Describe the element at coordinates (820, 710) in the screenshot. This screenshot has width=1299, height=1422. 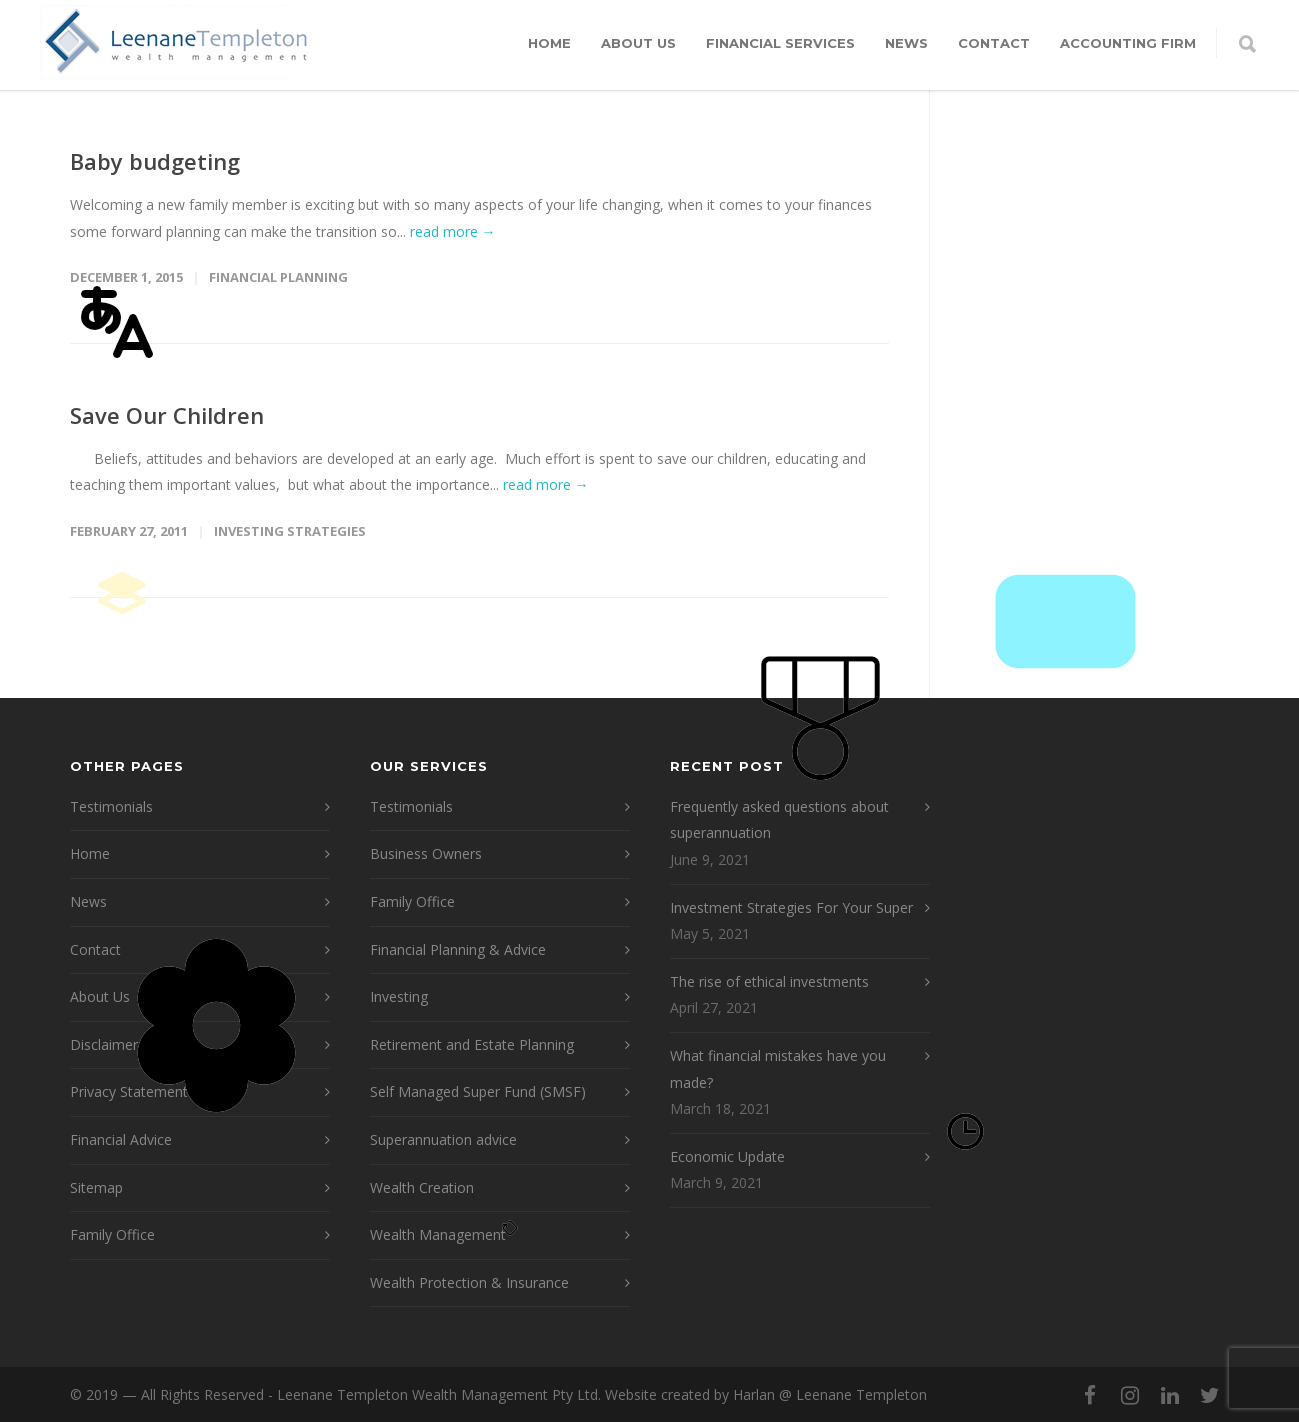
I see `view achievements or awards` at that location.